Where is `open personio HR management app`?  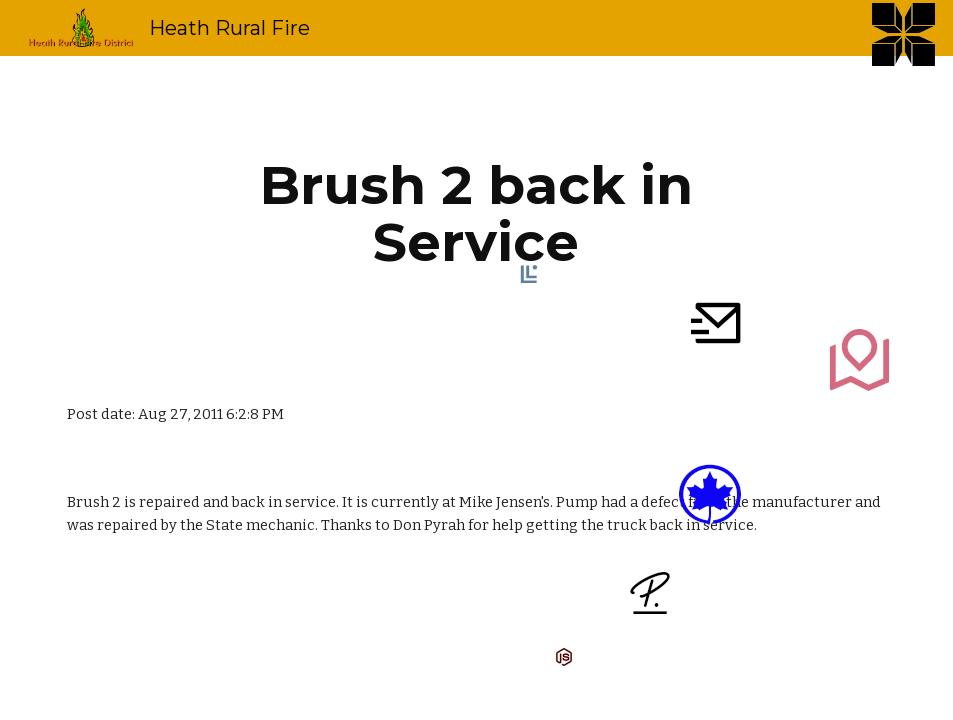
open personio HR management app is located at coordinates (650, 593).